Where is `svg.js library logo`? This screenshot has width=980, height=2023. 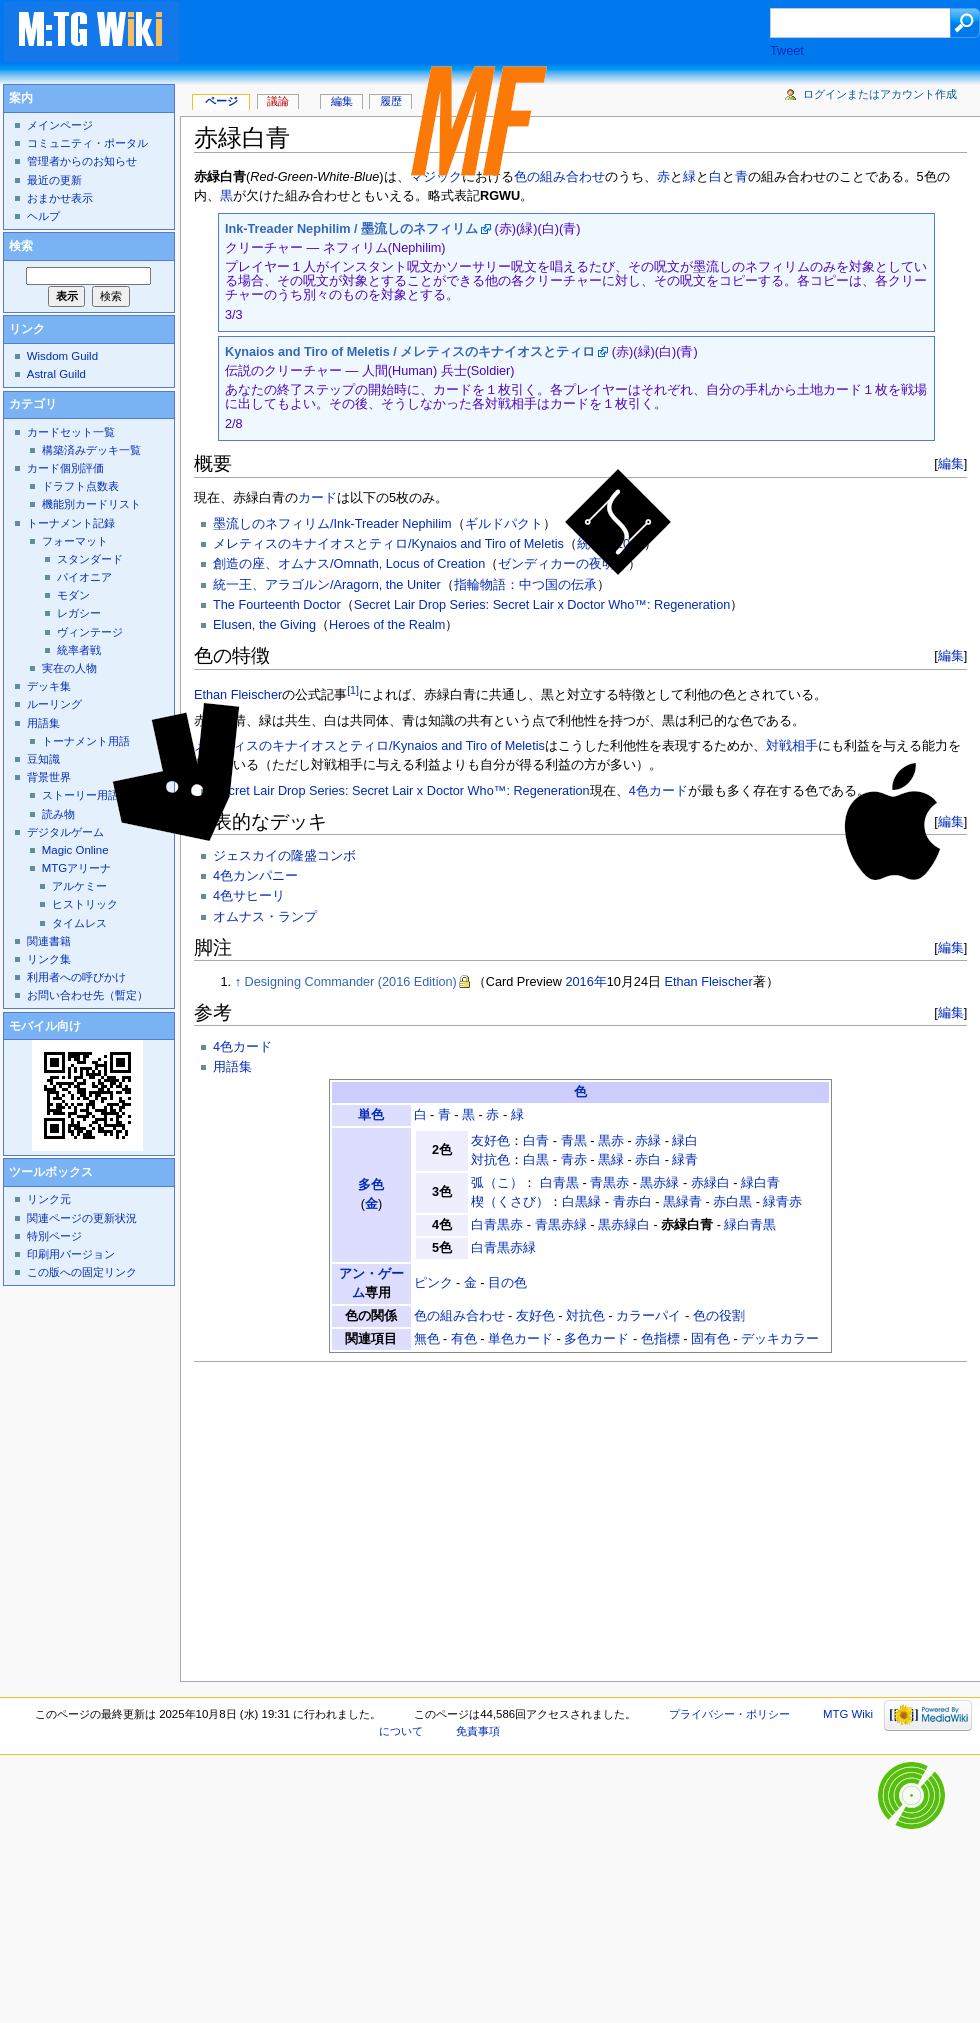 svg.js library logo is located at coordinates (618, 522).